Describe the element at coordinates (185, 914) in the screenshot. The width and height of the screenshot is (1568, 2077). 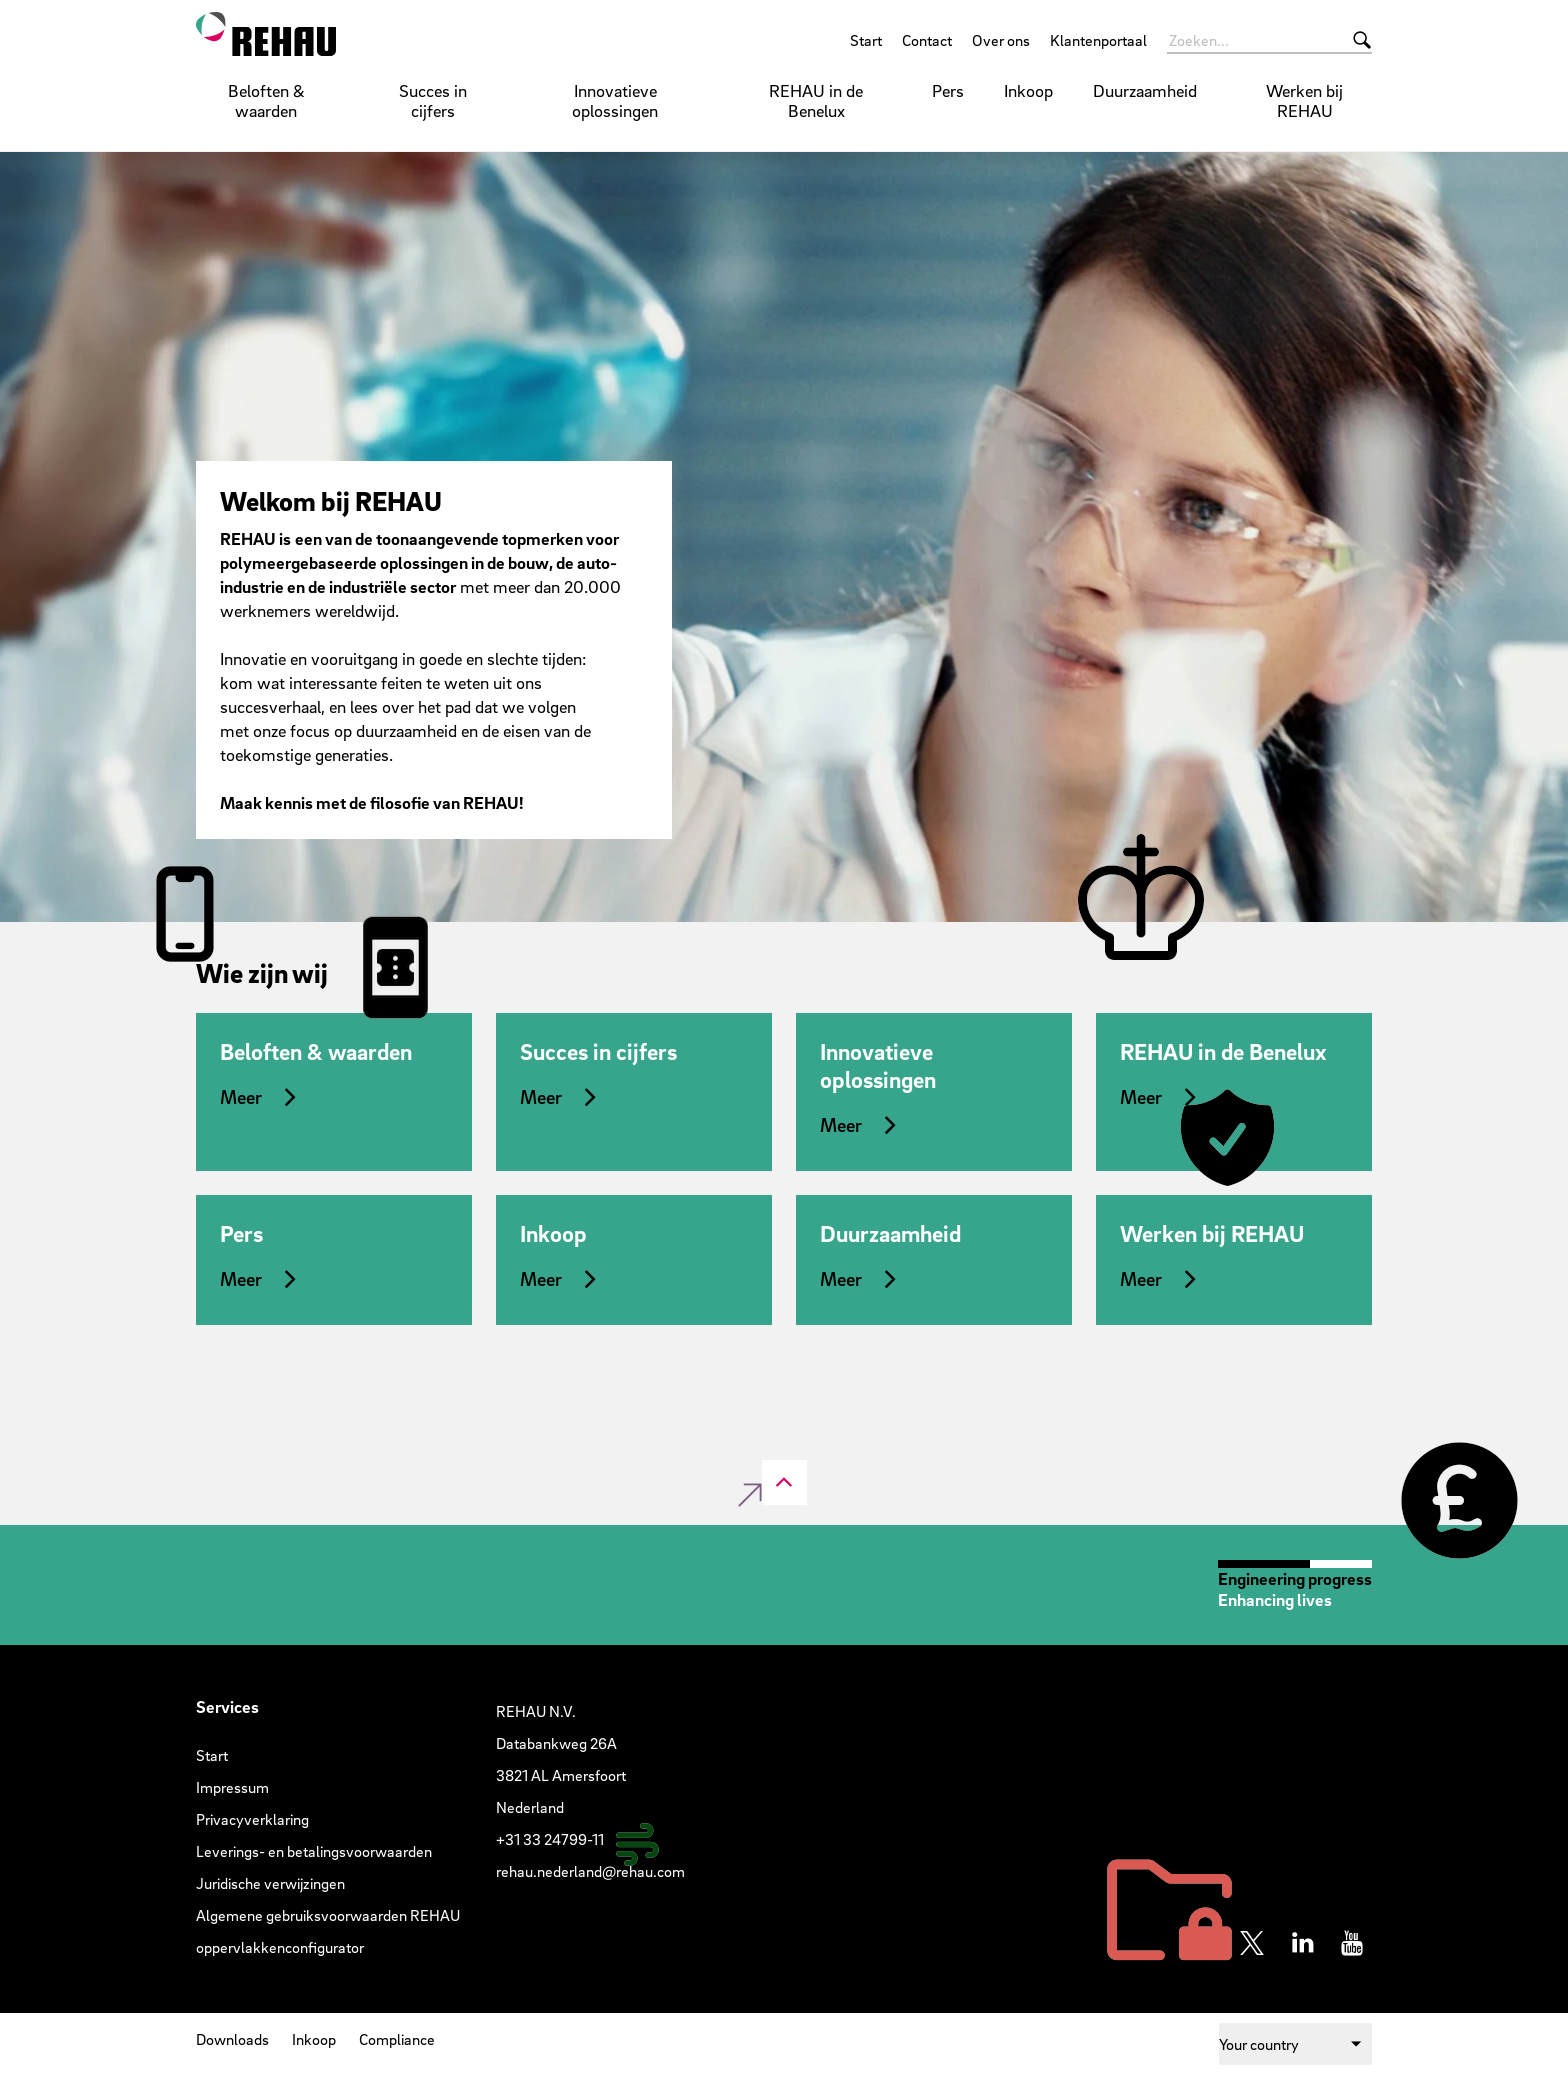
I see `access mobile device settings` at that location.